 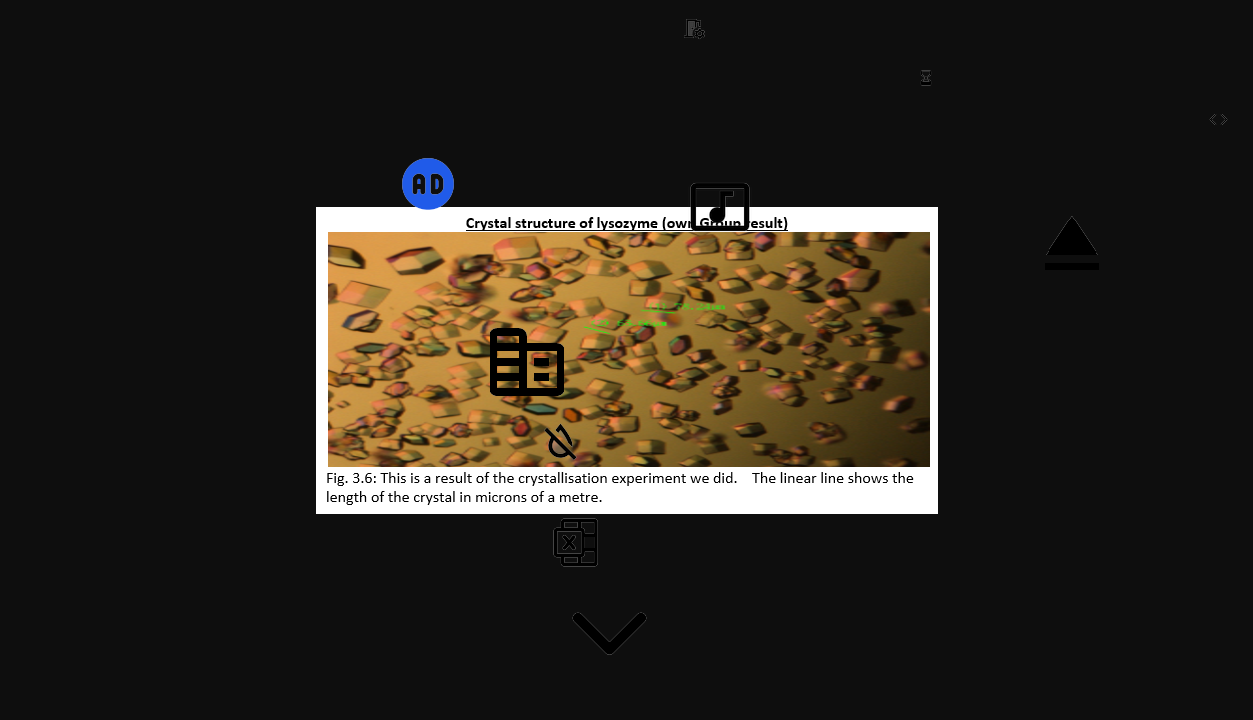 I want to click on indicates time is running low, so click(x=926, y=78).